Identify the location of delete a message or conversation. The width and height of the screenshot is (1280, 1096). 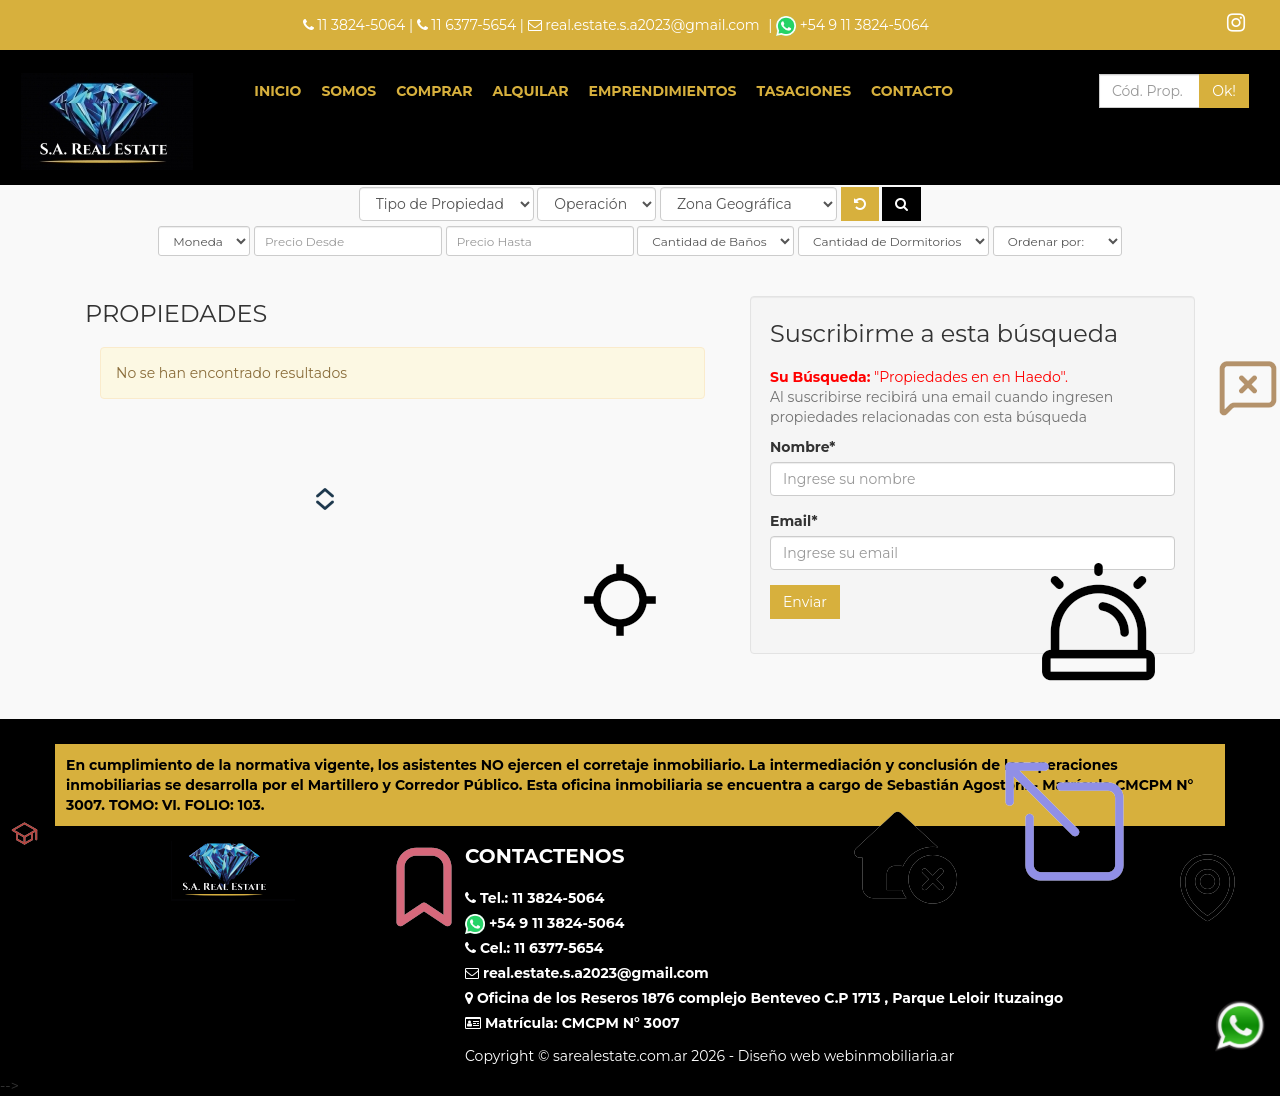
(1248, 387).